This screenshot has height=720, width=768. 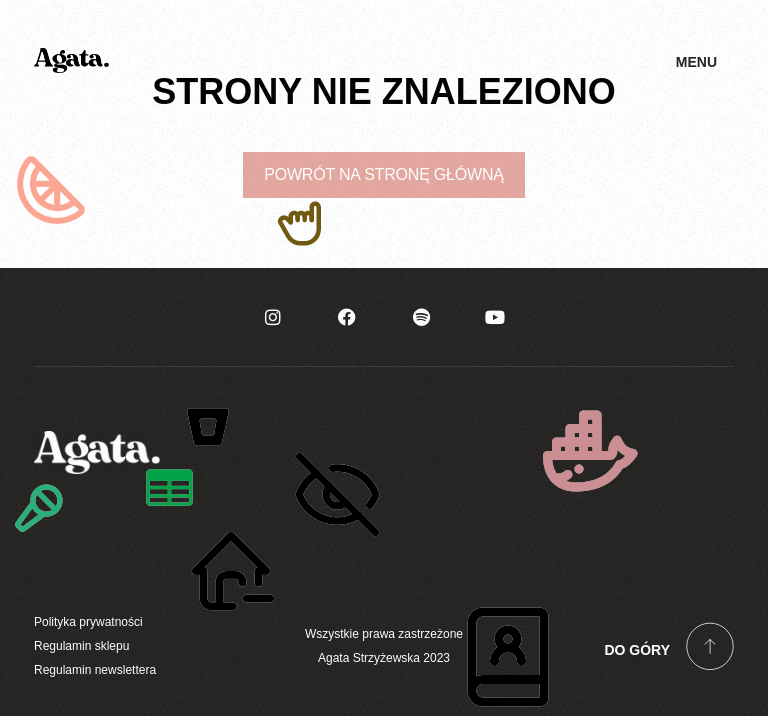 I want to click on access voice or audio recording features, so click(x=38, y=509).